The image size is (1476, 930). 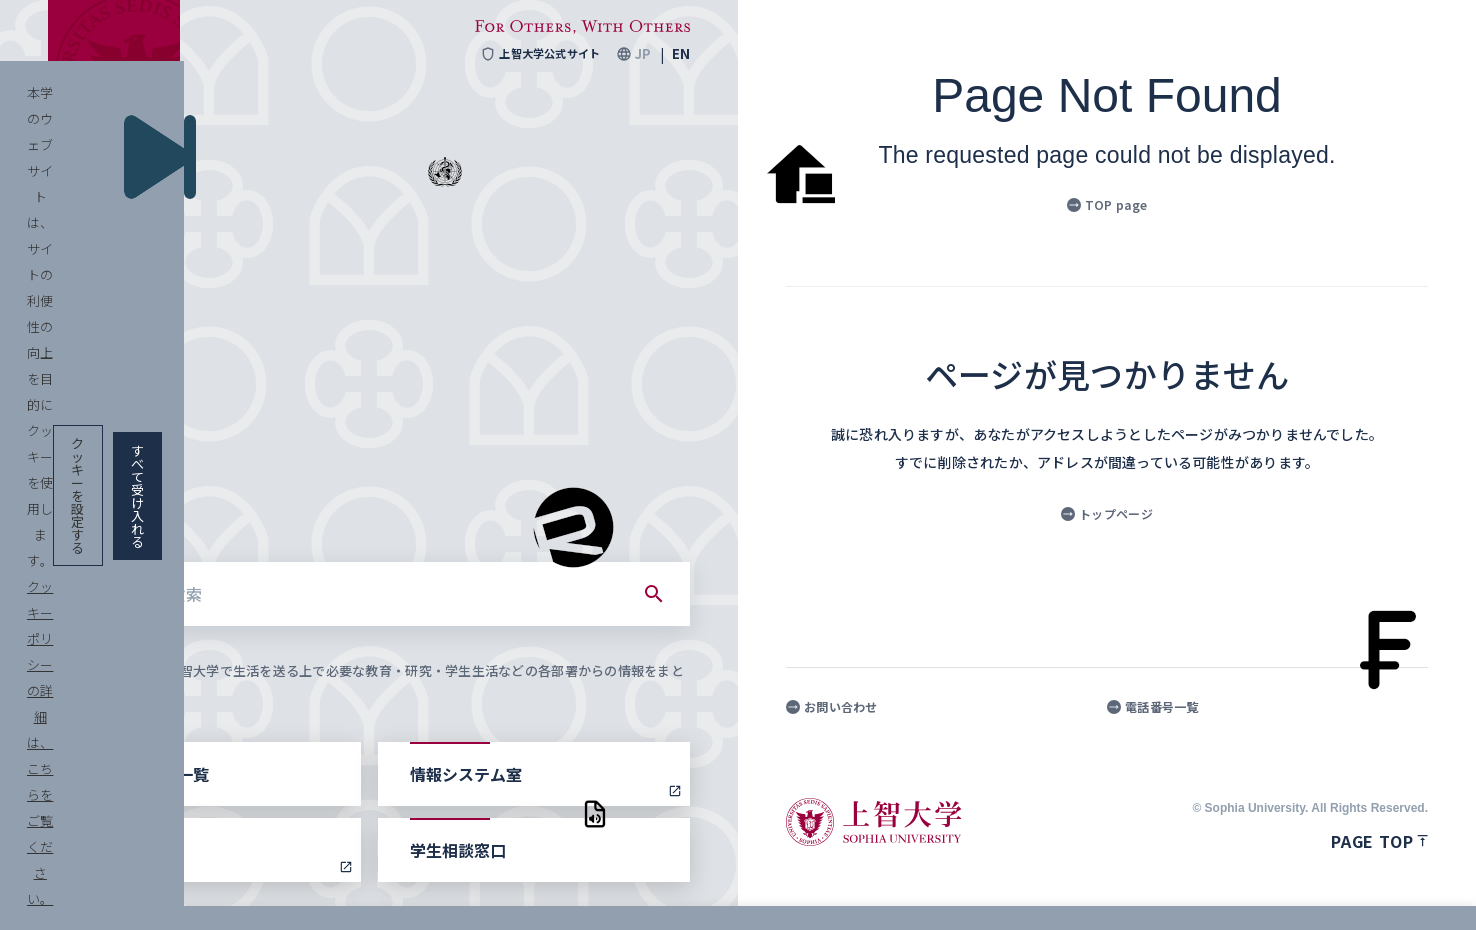 I want to click on resolving brand logo, so click(x=573, y=527).